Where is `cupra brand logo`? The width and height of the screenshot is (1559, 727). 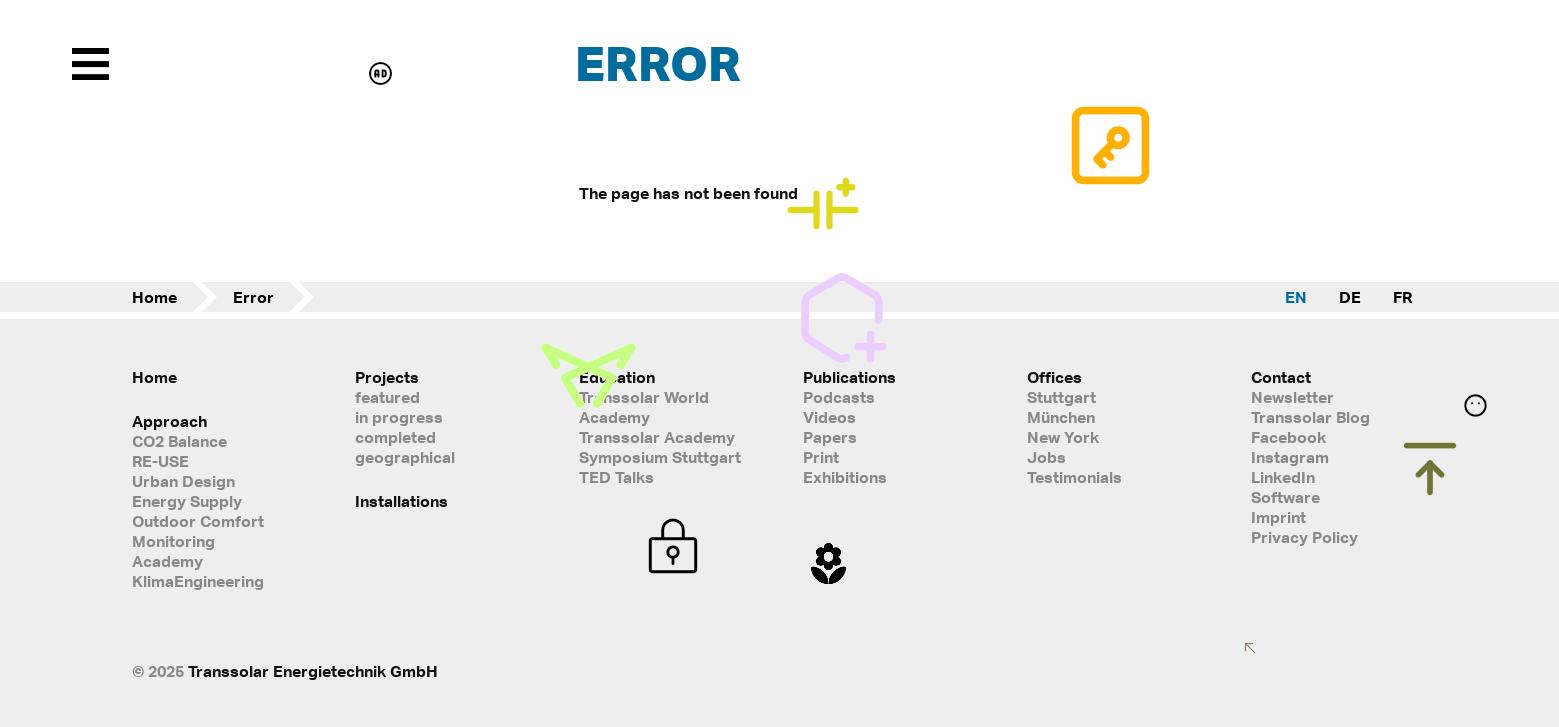
cupra brand logo is located at coordinates (588, 373).